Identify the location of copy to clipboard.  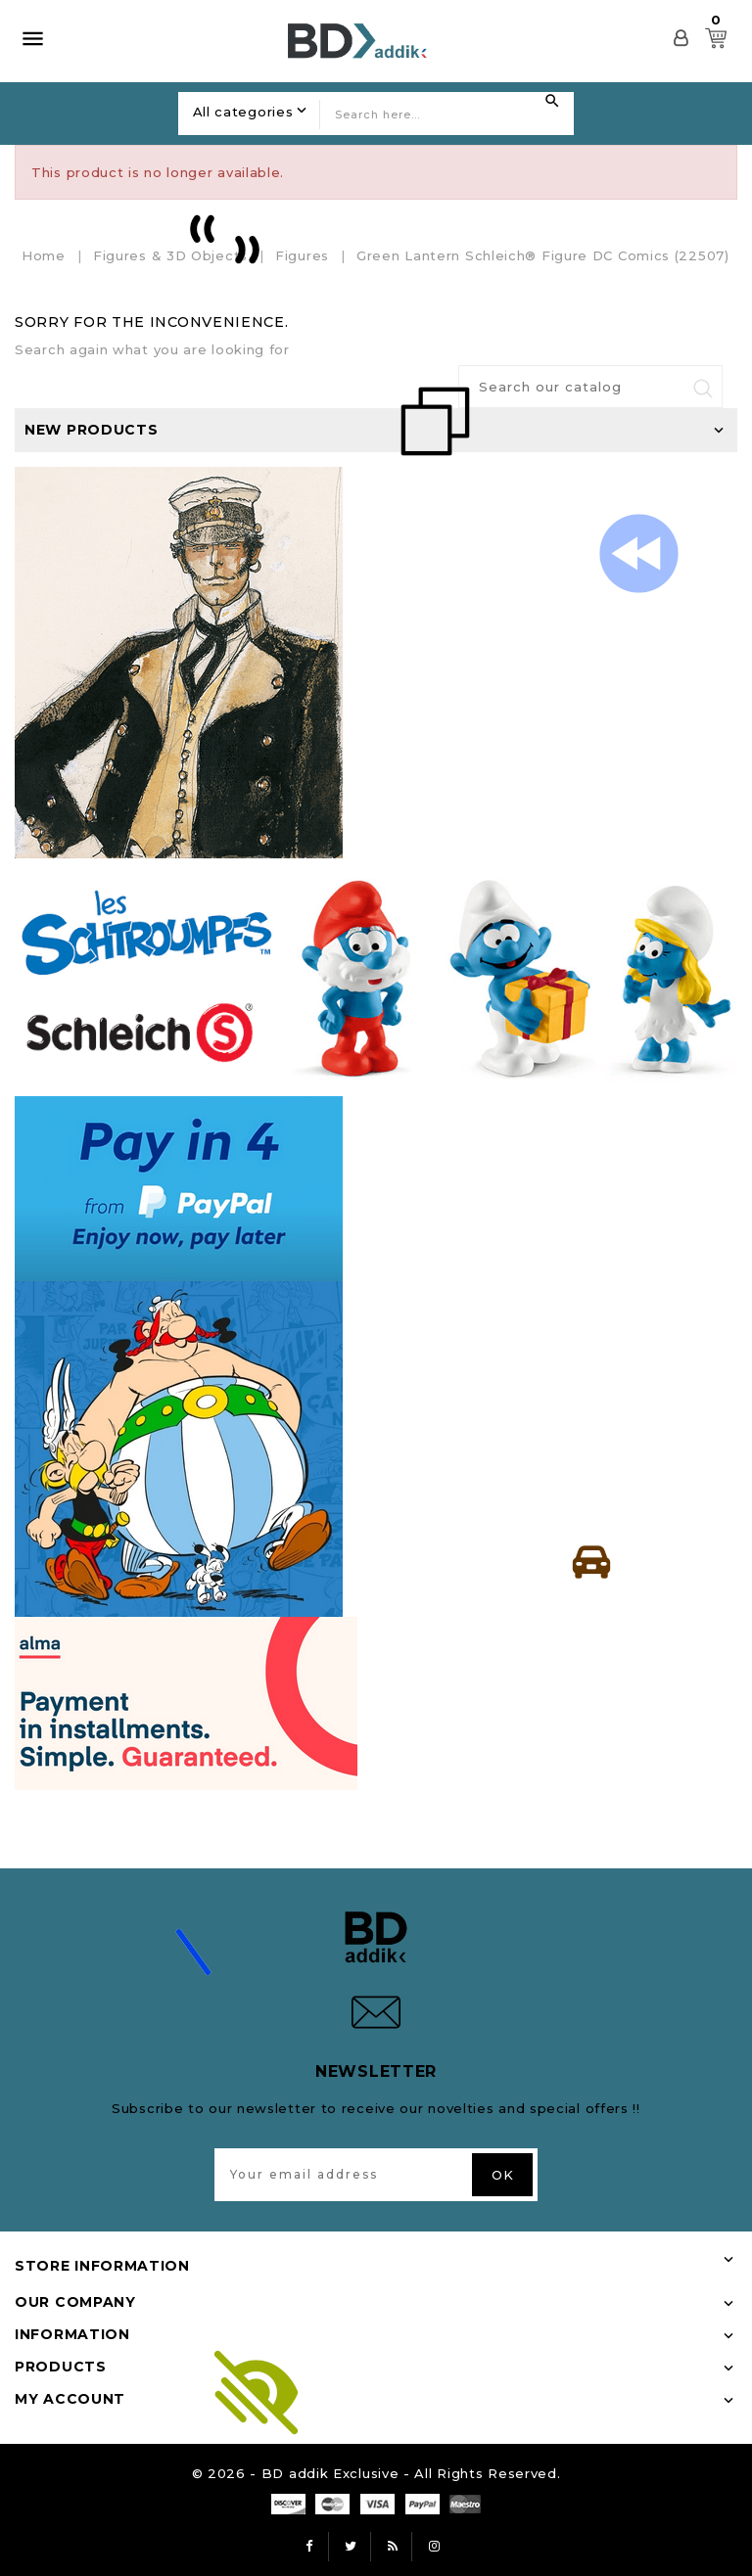
(435, 421).